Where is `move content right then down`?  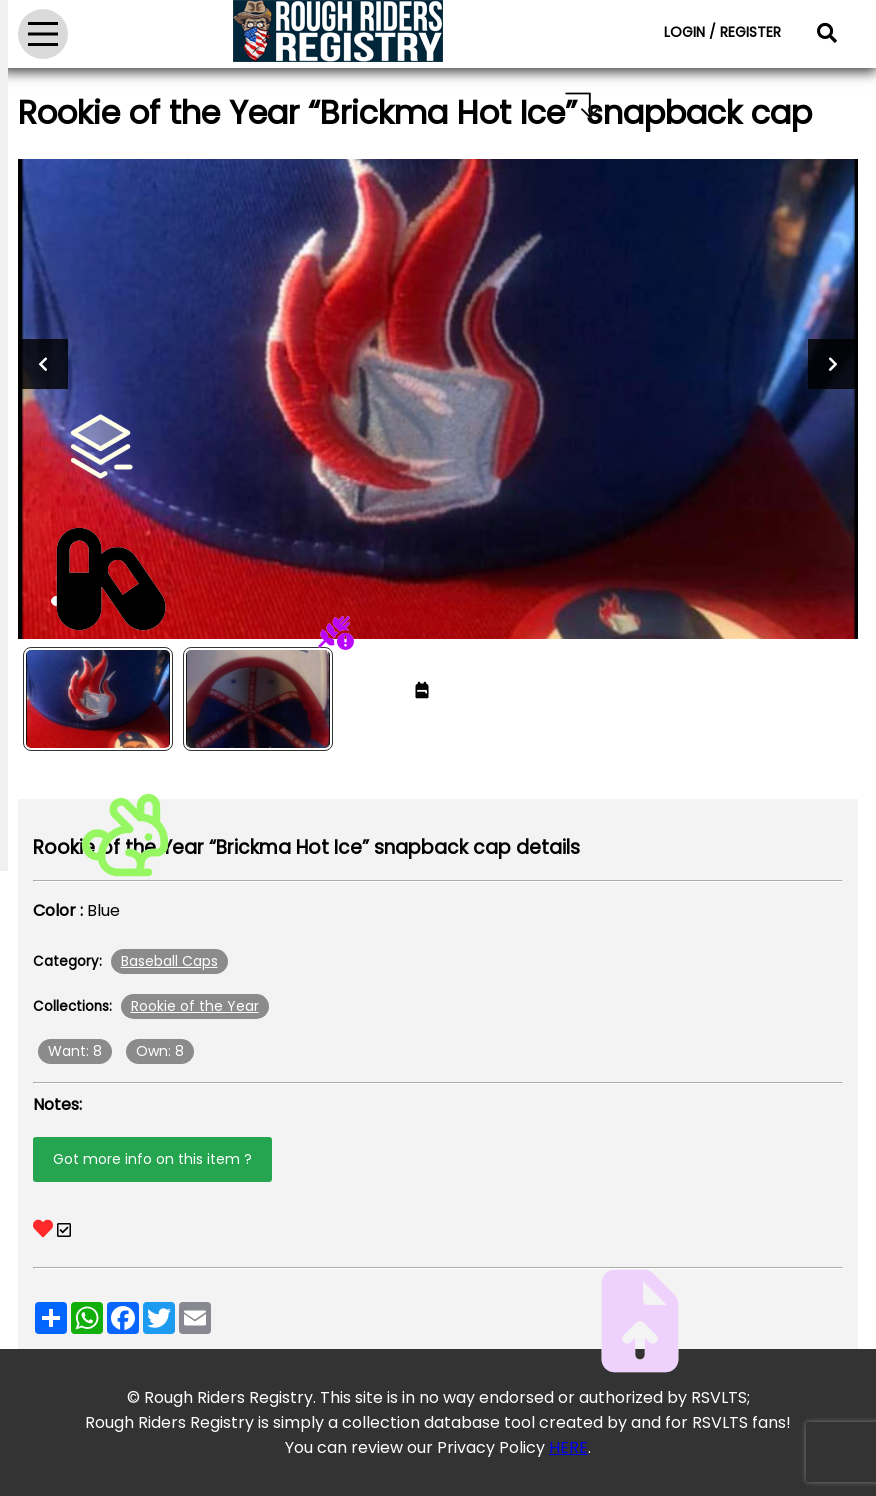 move content right then down is located at coordinates (582, 104).